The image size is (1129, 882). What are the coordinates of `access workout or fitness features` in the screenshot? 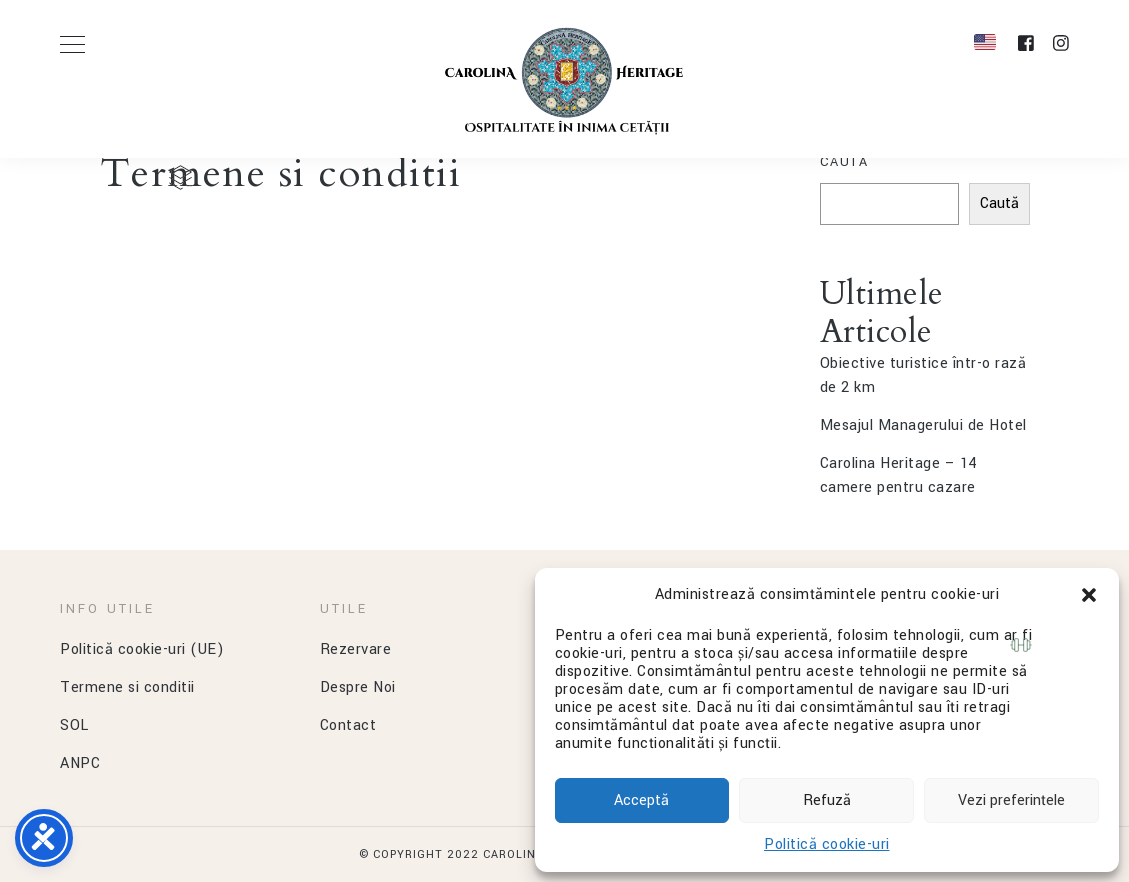 It's located at (1021, 645).